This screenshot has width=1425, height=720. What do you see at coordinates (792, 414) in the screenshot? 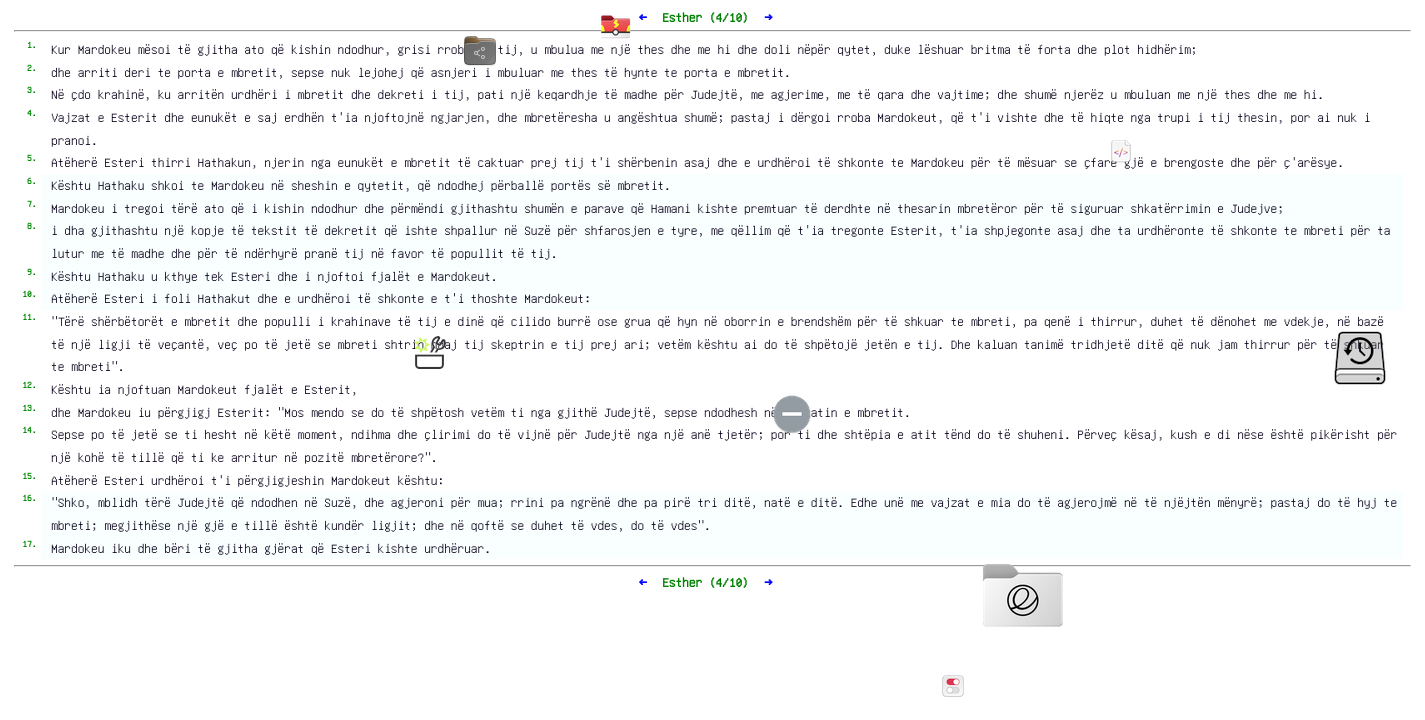
I see `indicates file excluded from dropbox selective sync` at bounding box center [792, 414].